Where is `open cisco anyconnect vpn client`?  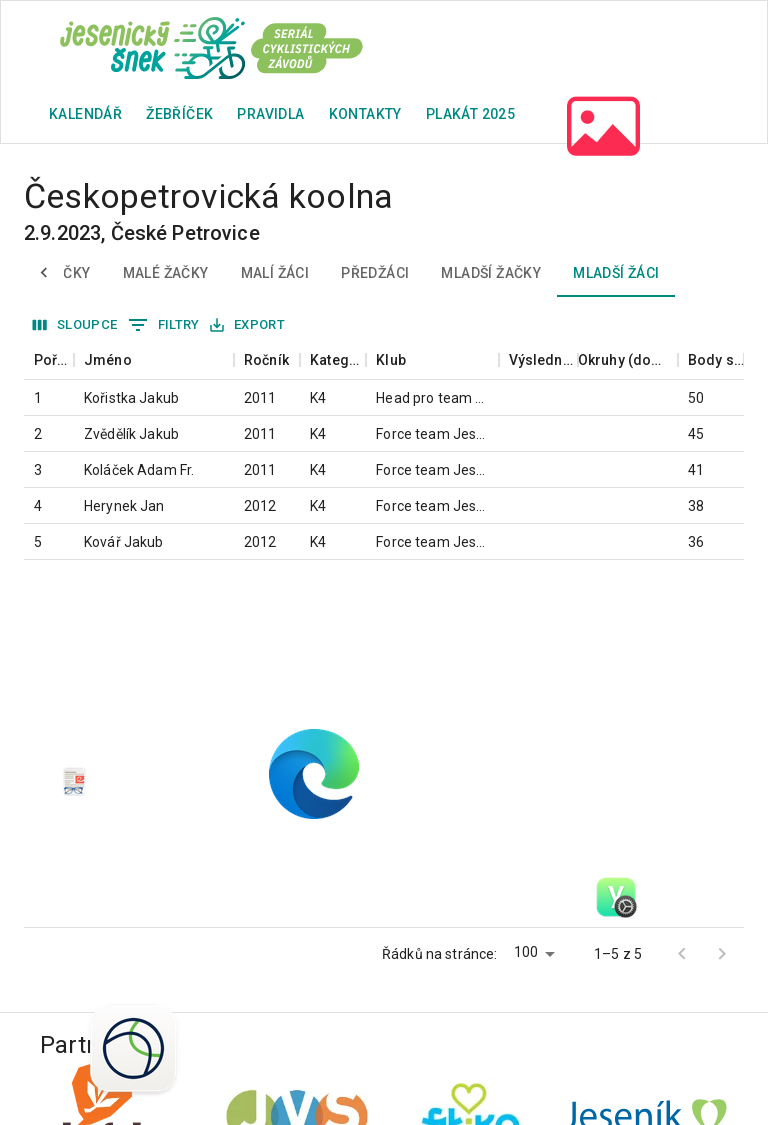 open cisco anyconnect vpn client is located at coordinates (133, 1048).